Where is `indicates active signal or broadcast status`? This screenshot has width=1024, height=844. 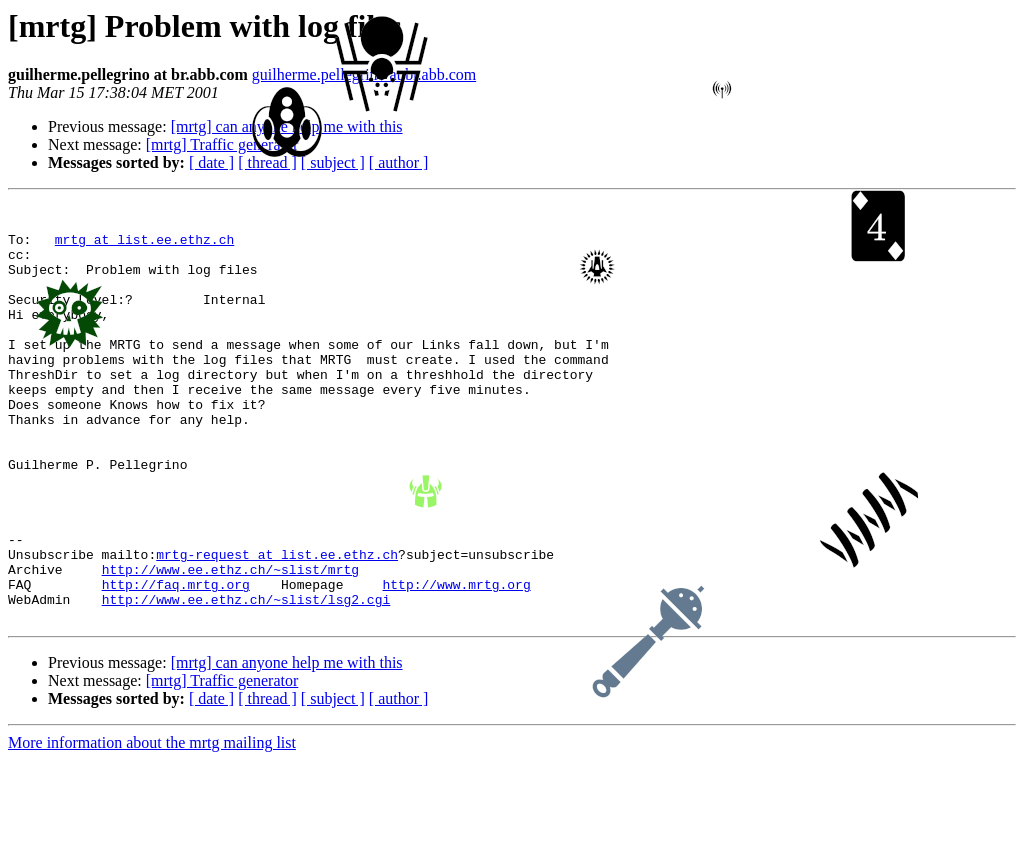
indicates active signal or broadcast status is located at coordinates (722, 89).